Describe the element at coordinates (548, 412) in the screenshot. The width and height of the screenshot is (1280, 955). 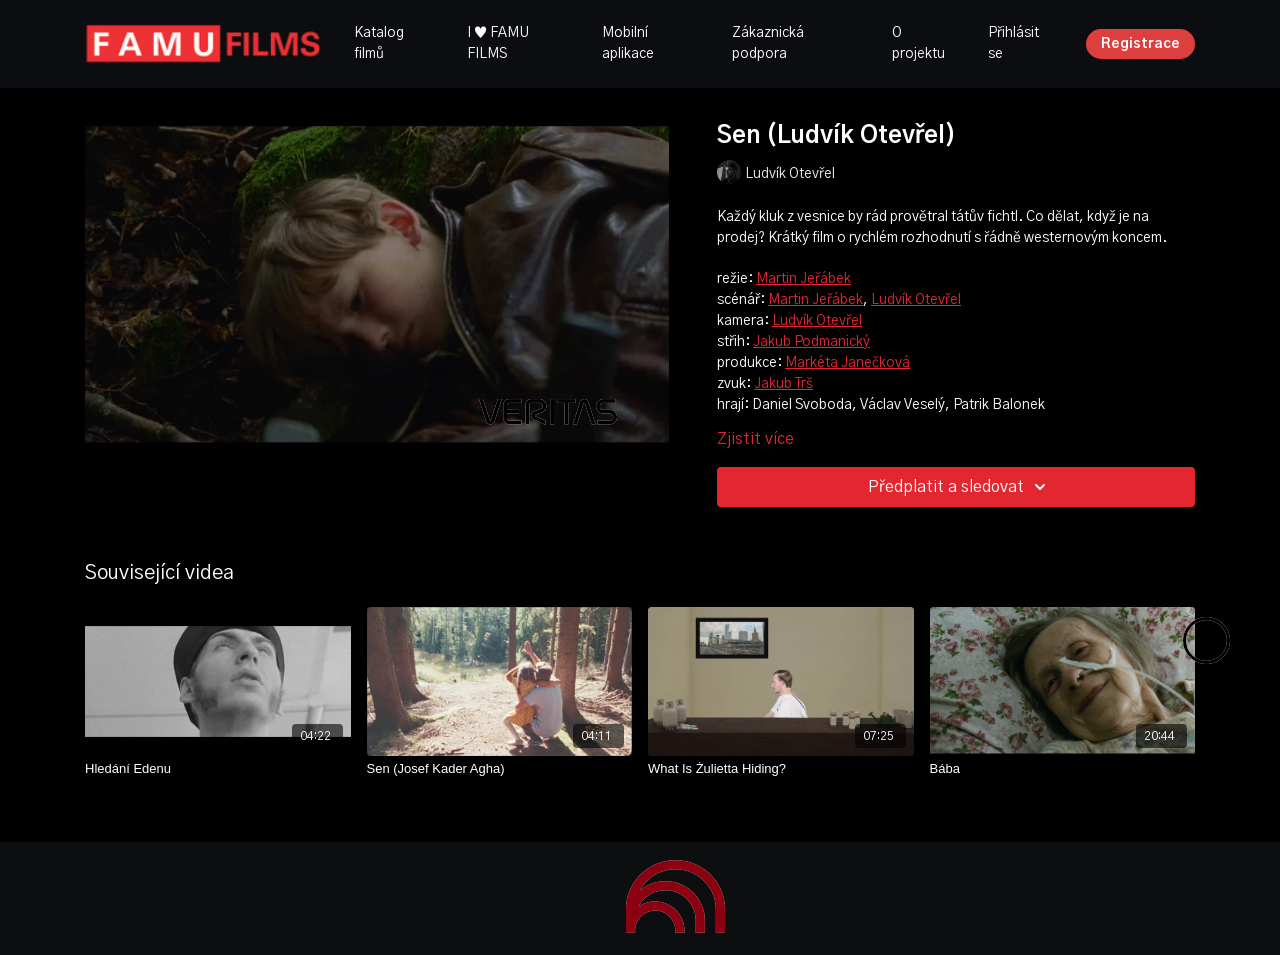
I see `veritas brand logo` at that location.